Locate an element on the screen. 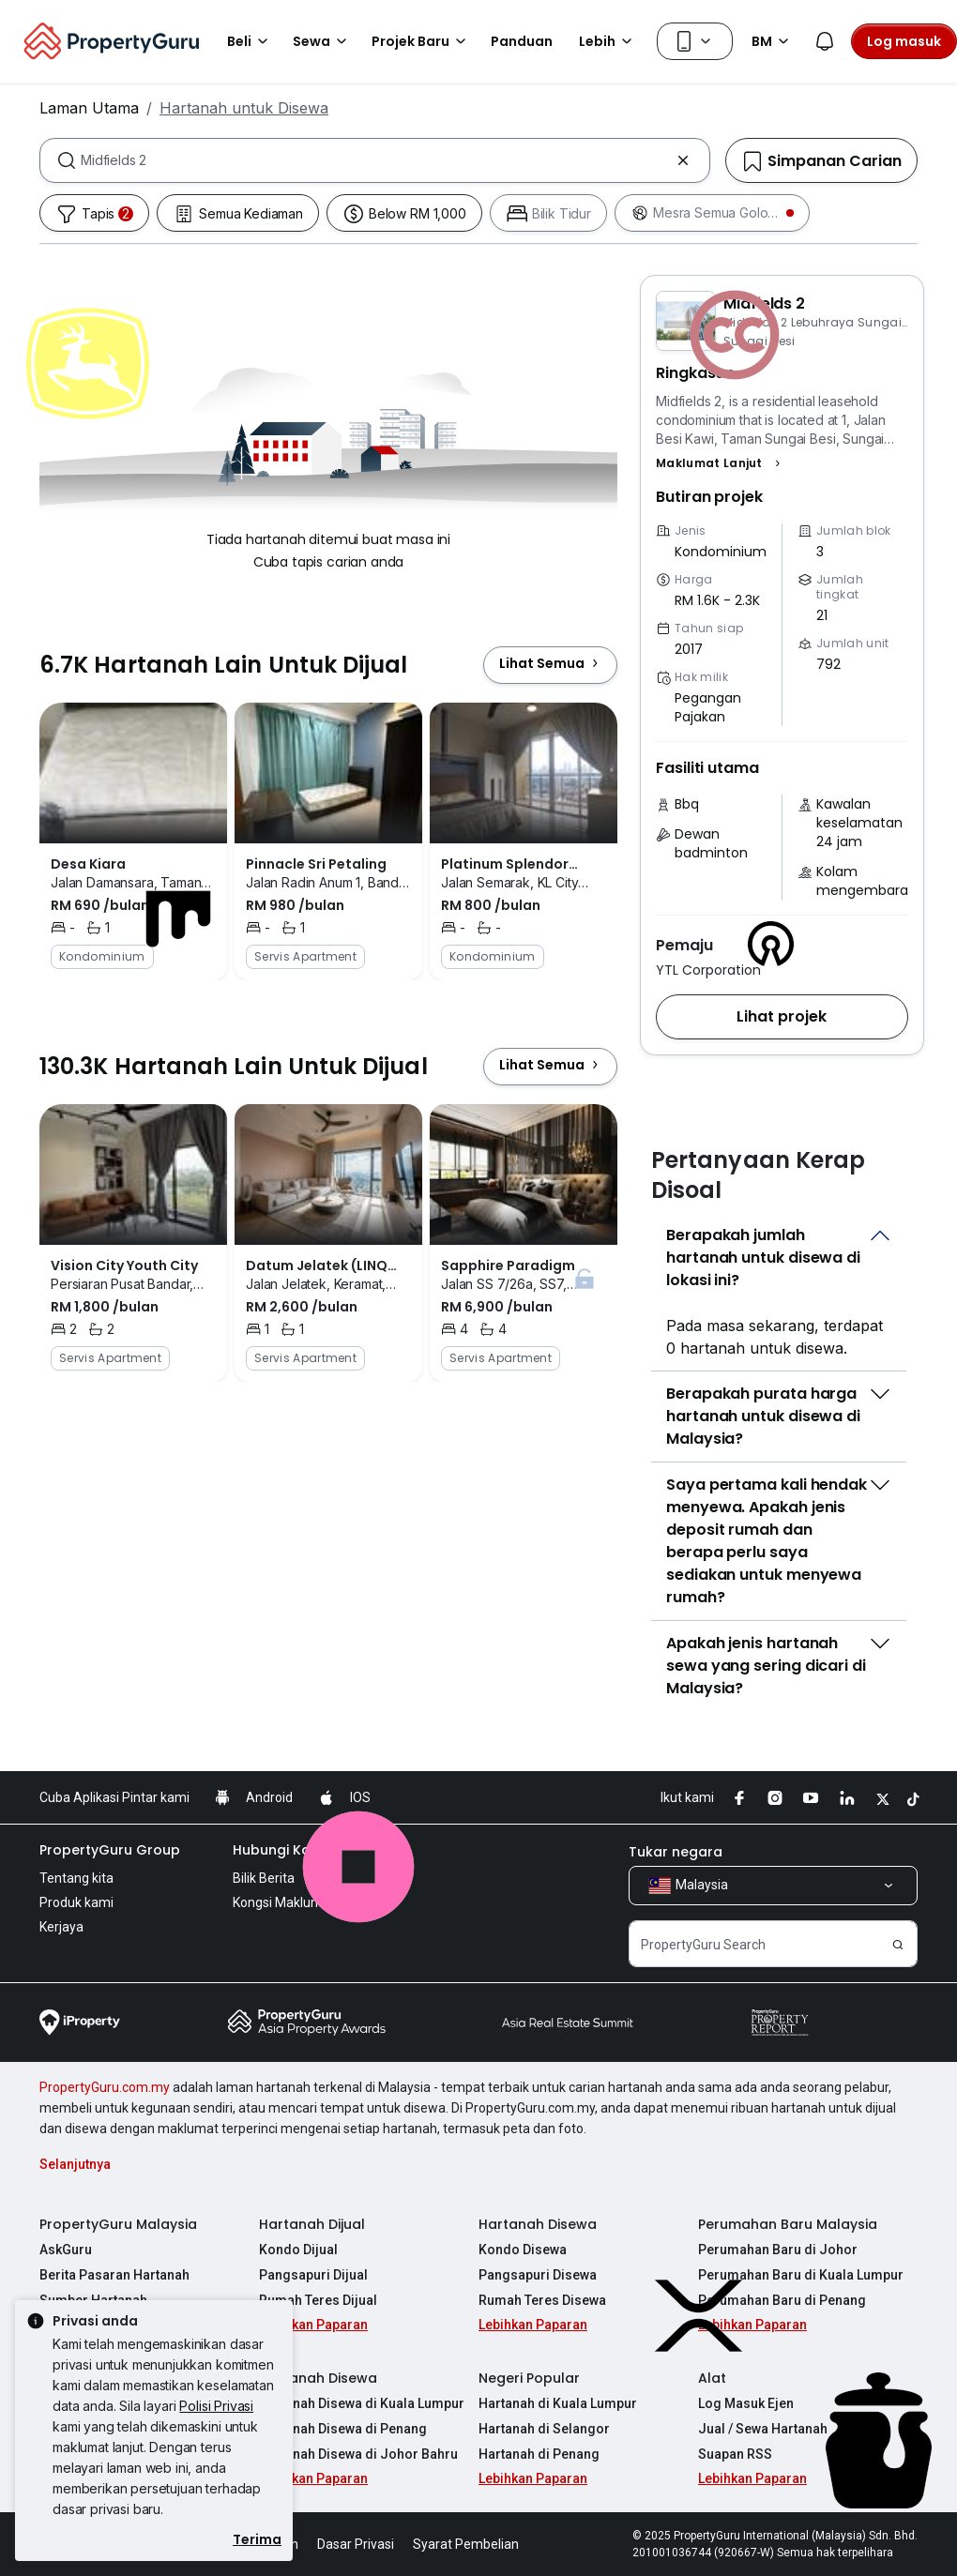 Image resolution: width=957 pixels, height=2576 pixels. indicates content is licensed under creative commons is located at coordinates (735, 335).